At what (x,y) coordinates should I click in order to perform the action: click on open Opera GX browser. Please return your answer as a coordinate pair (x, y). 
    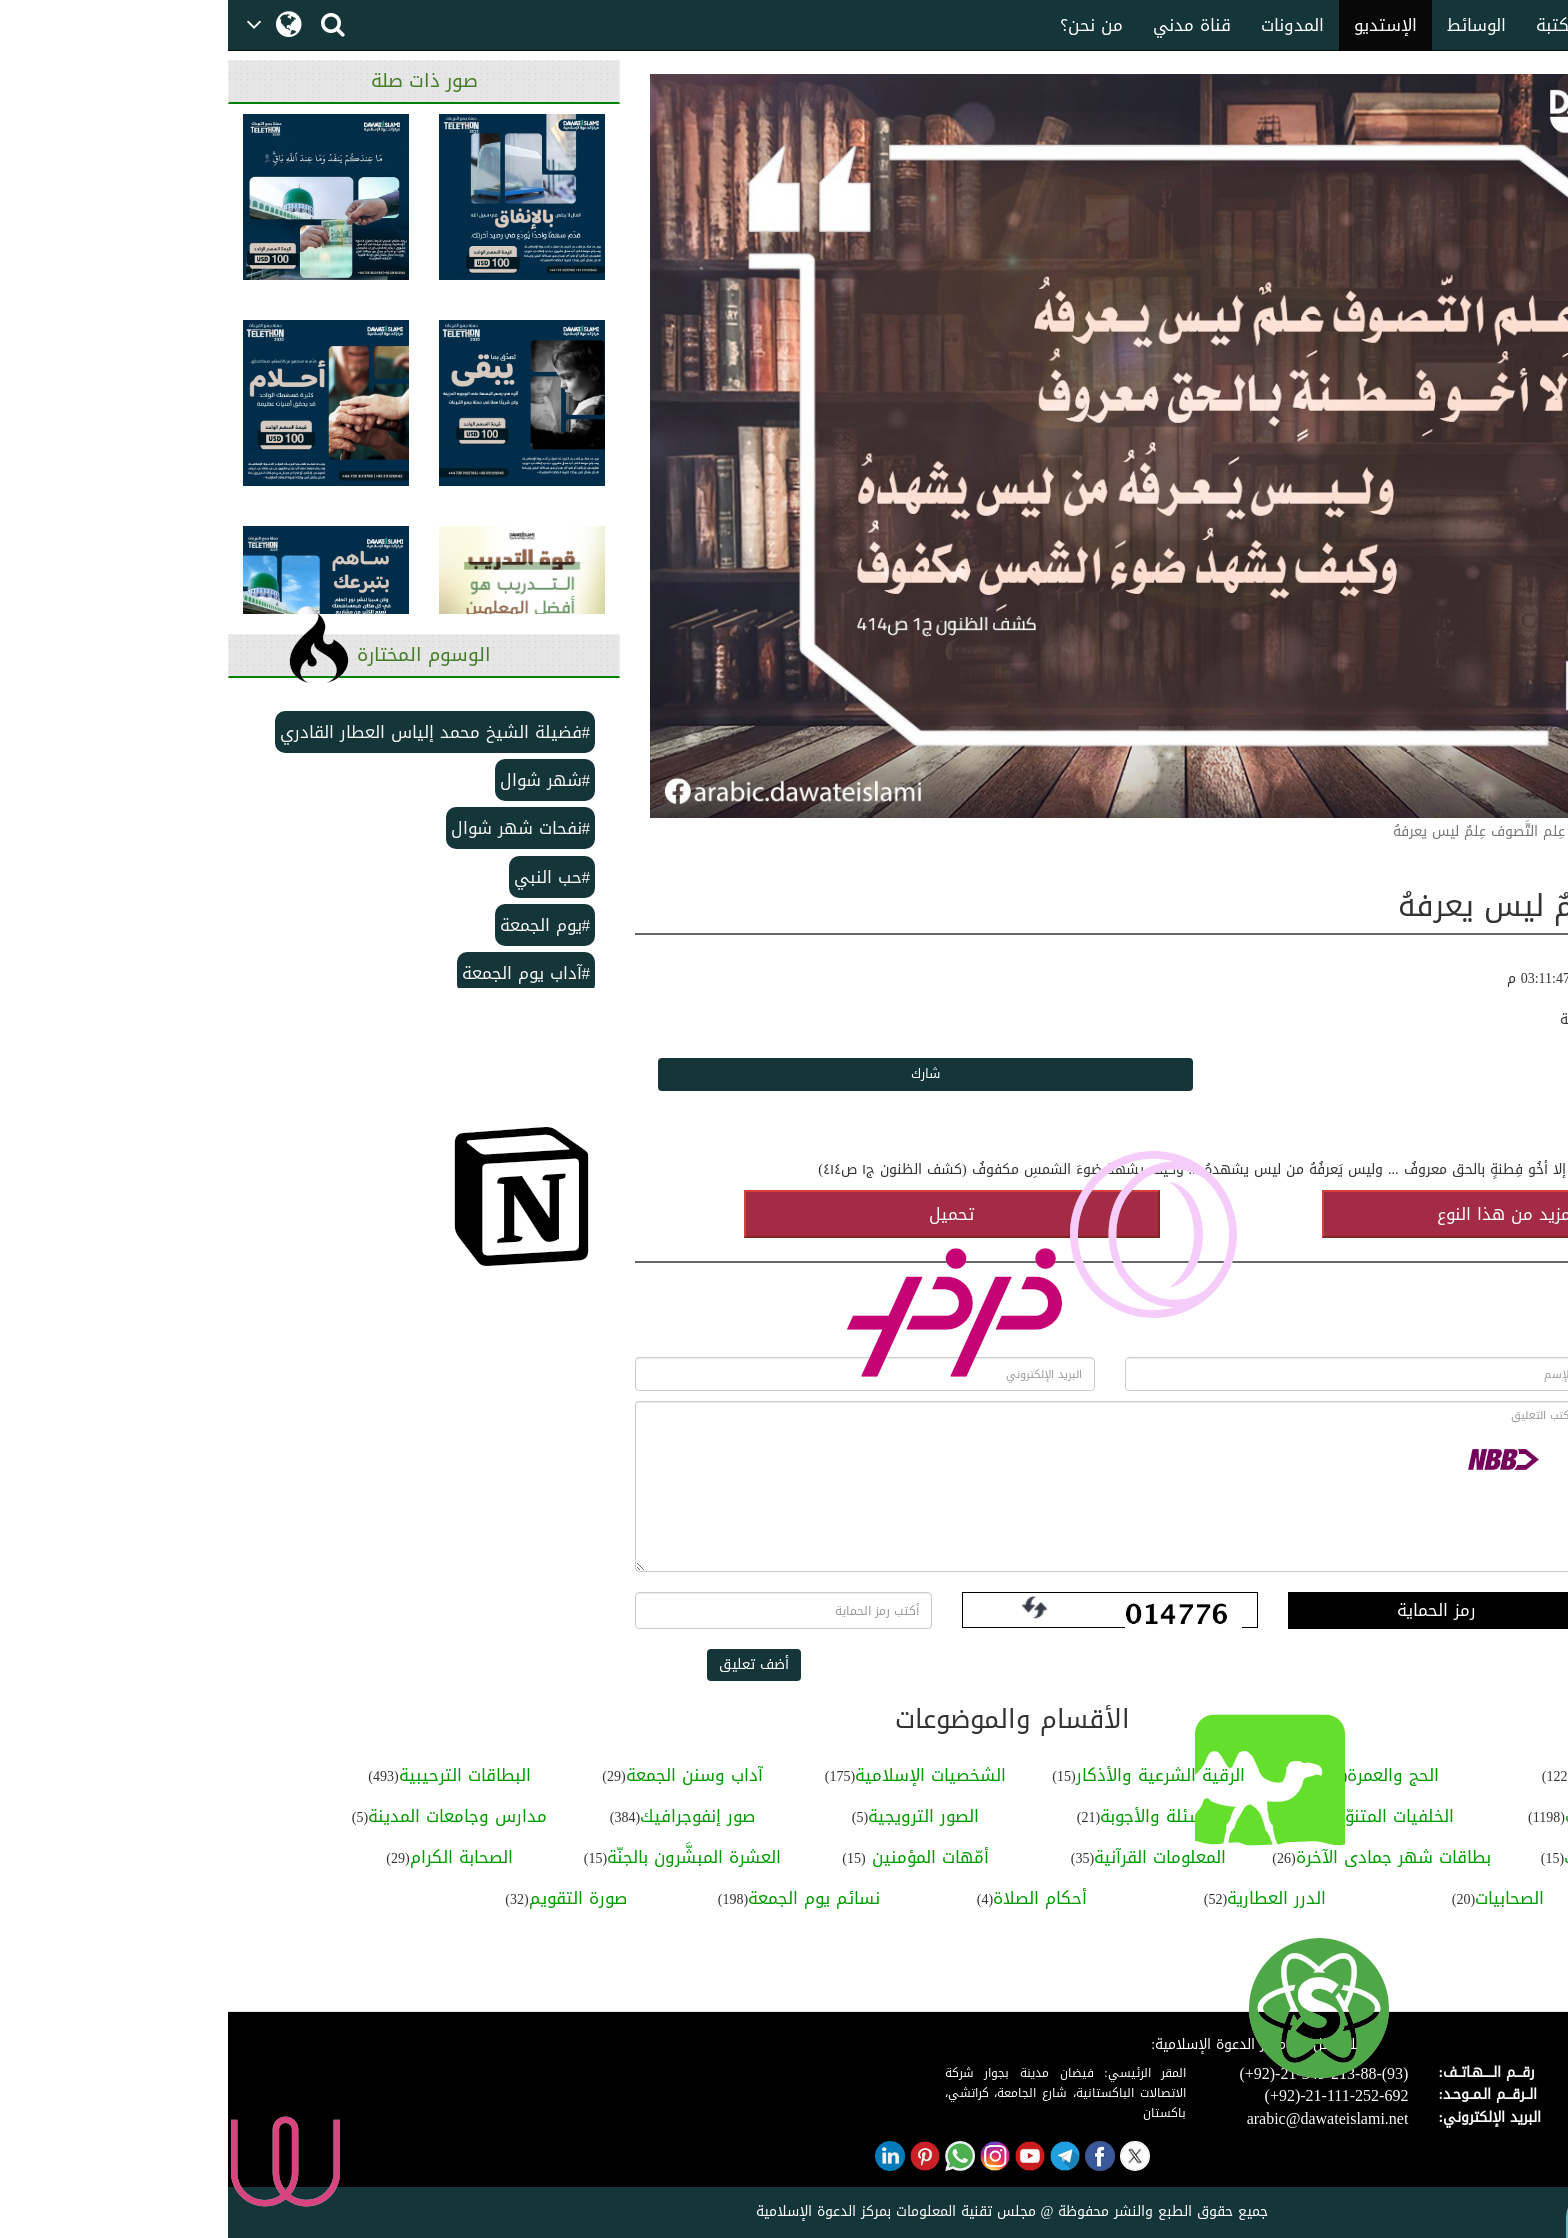
    Looking at the image, I should click on (1153, 1234).